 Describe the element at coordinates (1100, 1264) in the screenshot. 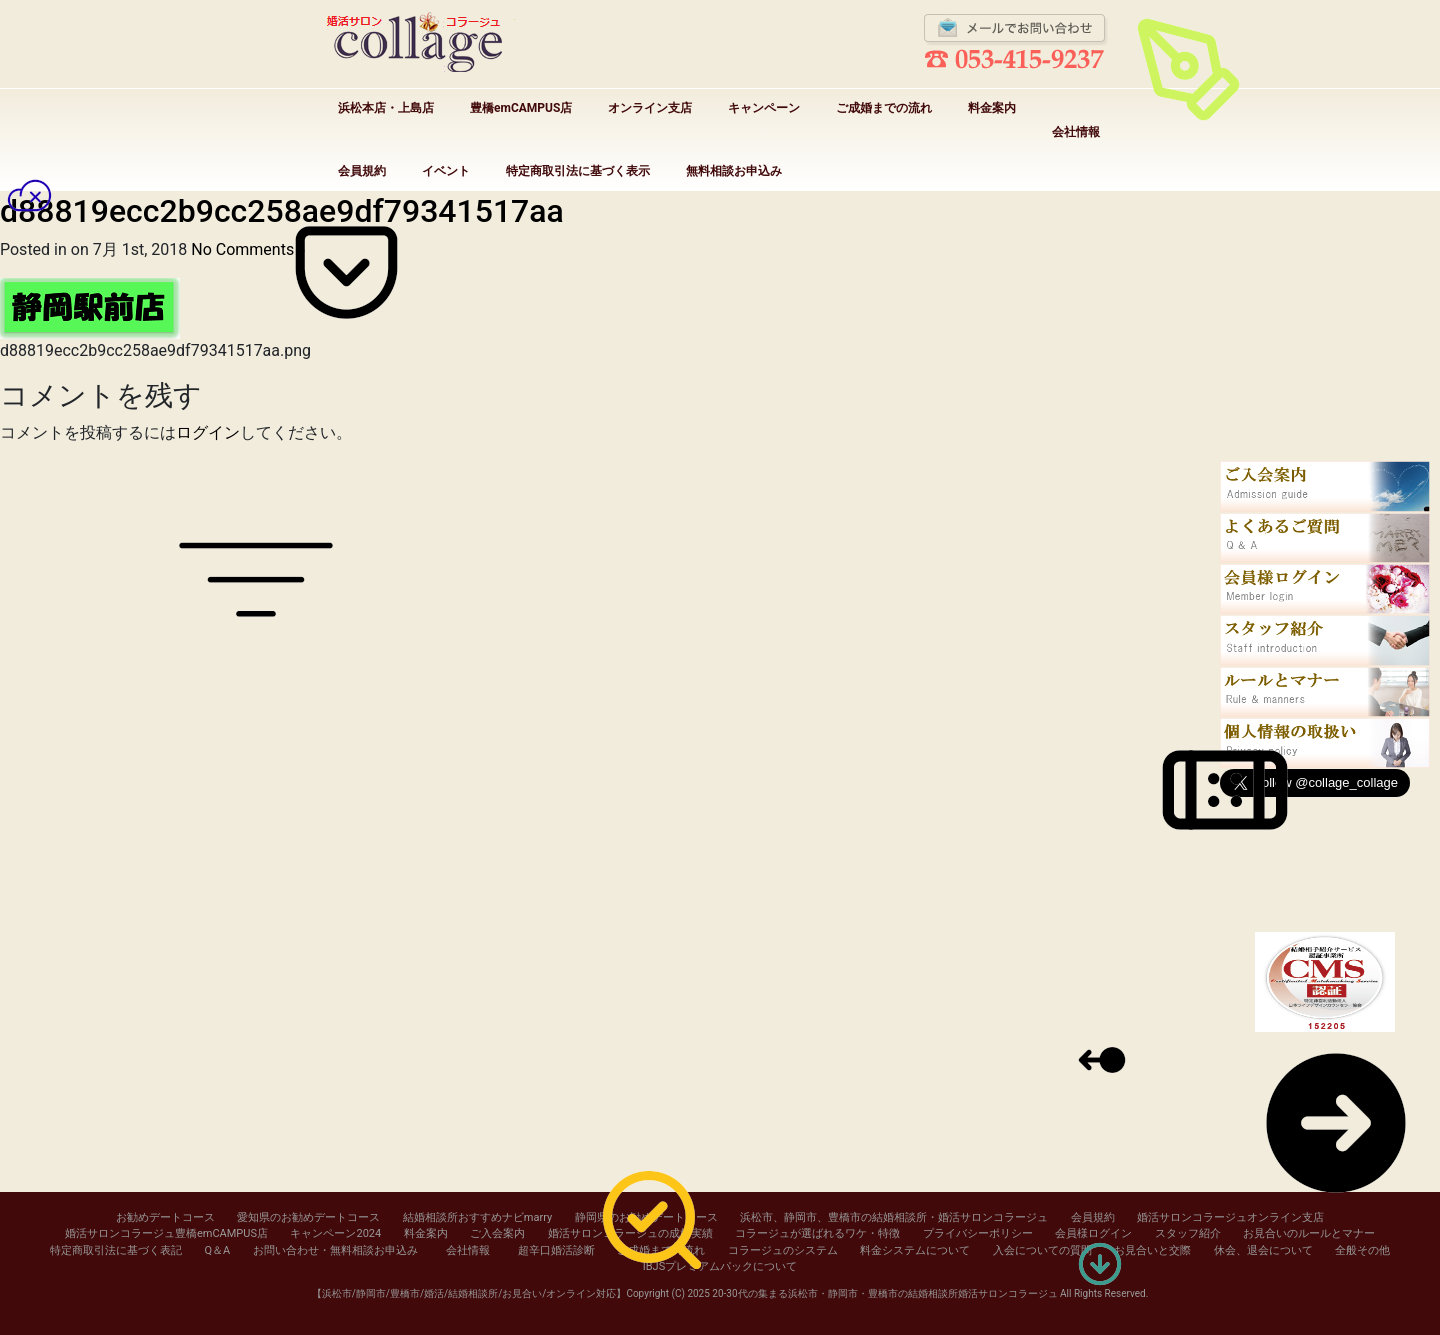

I see `download file or content` at that location.